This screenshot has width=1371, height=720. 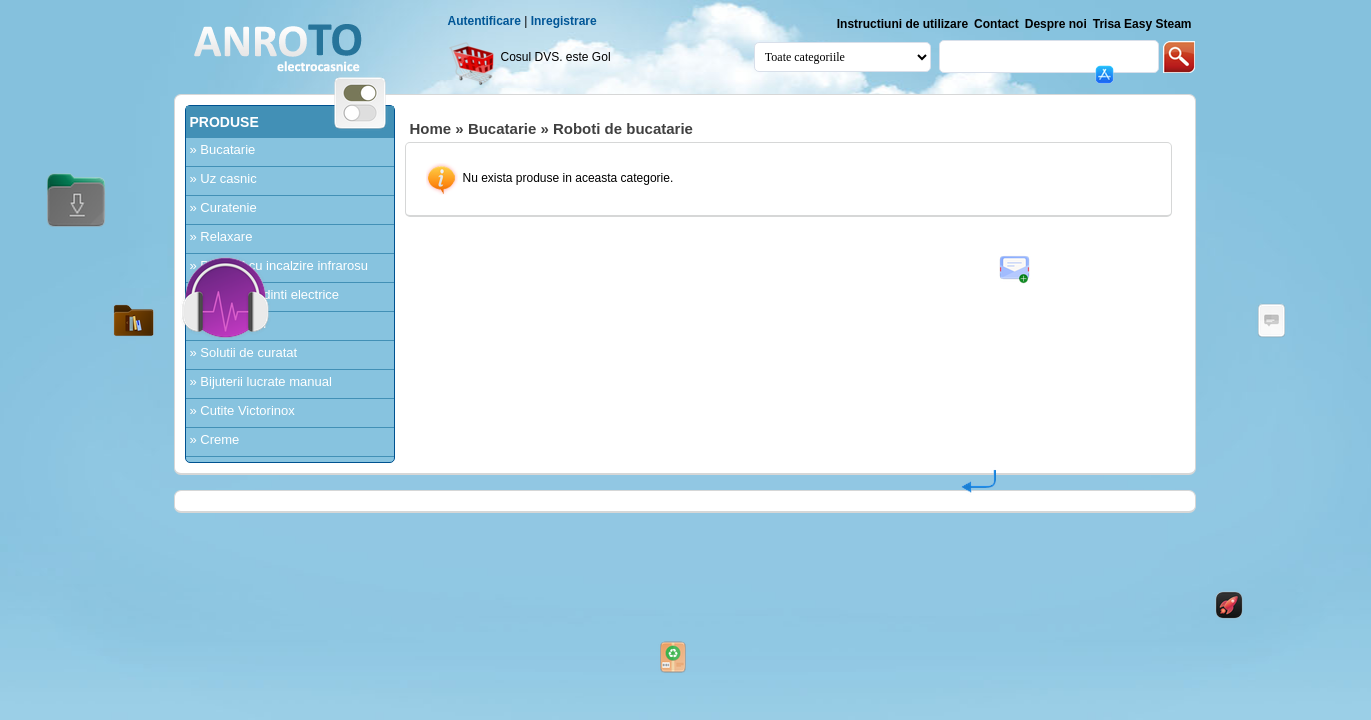 What do you see at coordinates (360, 103) in the screenshot?
I see `open gnome tweaks application` at bounding box center [360, 103].